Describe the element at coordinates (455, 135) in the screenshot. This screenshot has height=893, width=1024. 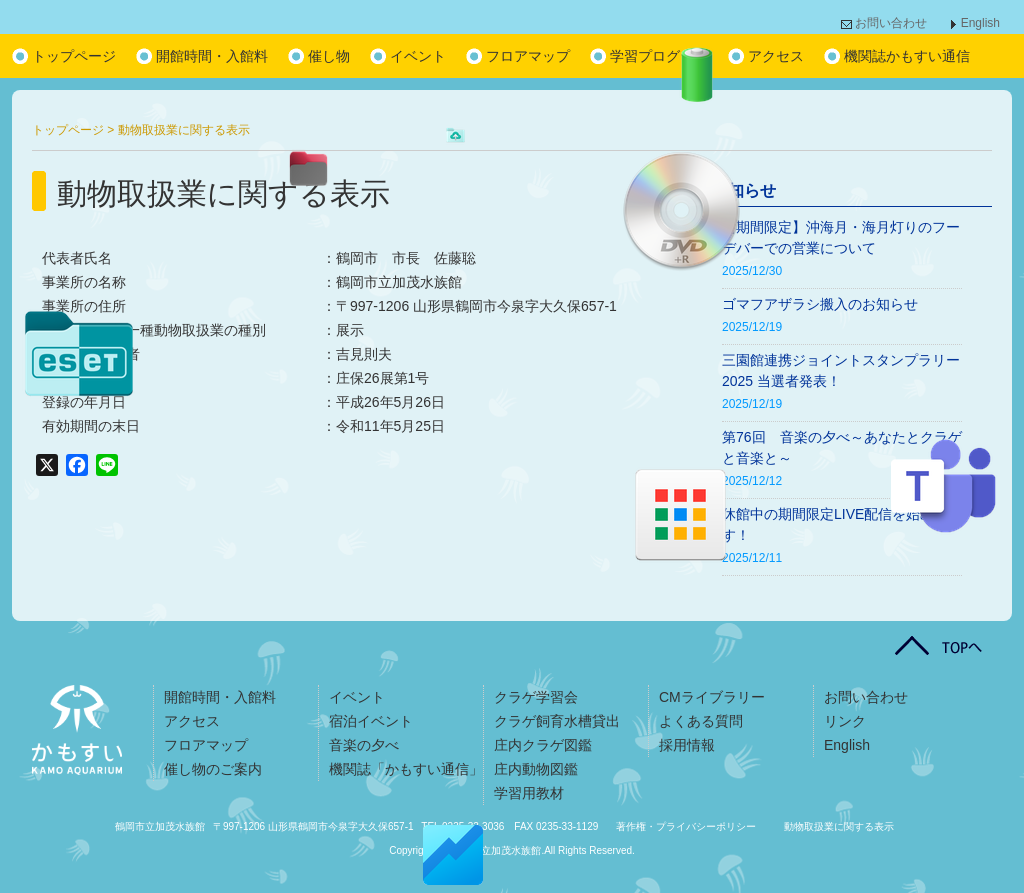
I see `access windows update download folder` at that location.